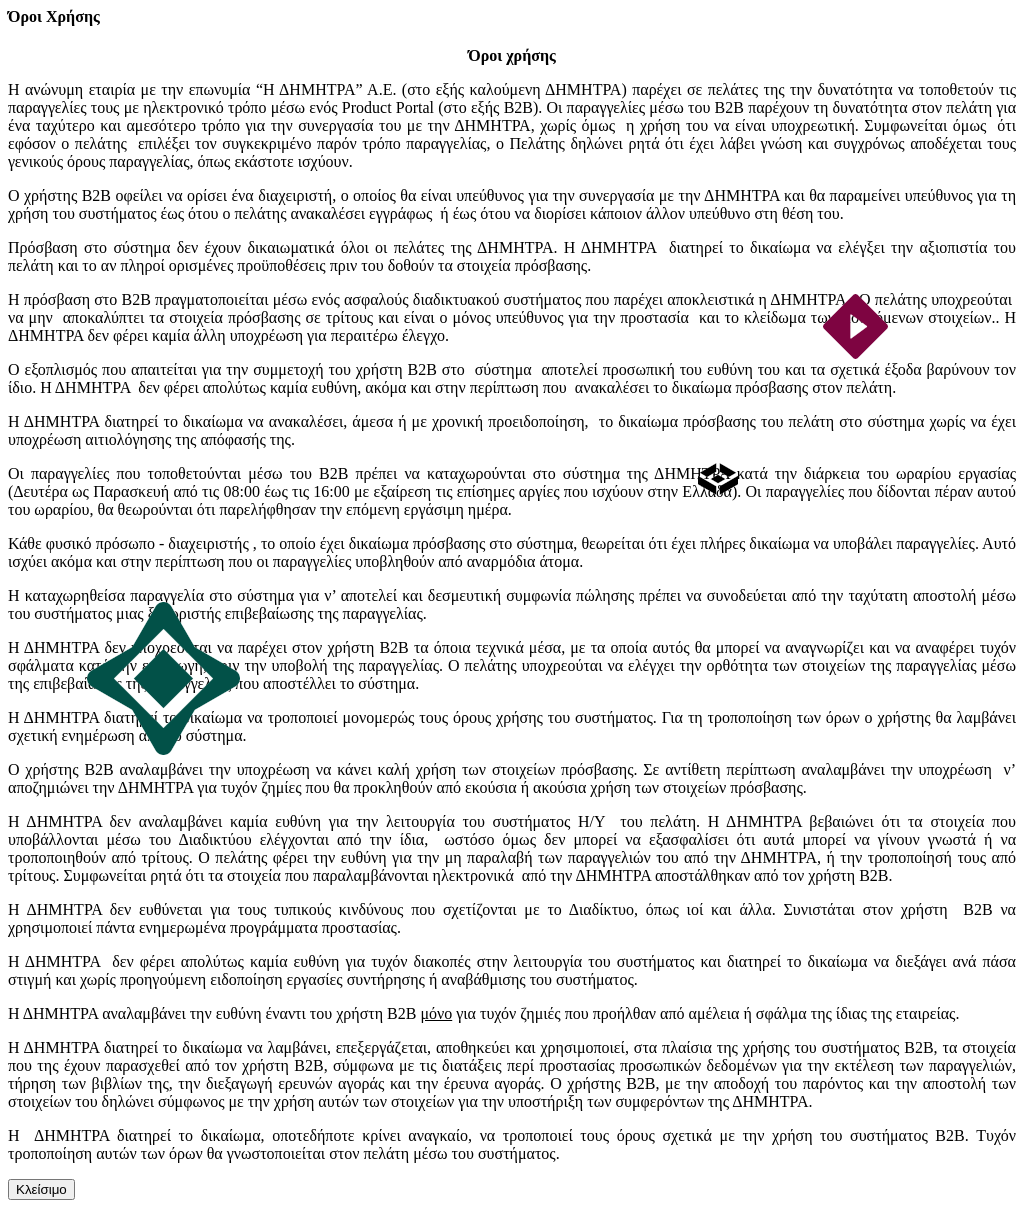 Image resolution: width=1024 pixels, height=1208 pixels. Describe the element at coordinates (855, 326) in the screenshot. I see `open Stremio media streaming app` at that location.